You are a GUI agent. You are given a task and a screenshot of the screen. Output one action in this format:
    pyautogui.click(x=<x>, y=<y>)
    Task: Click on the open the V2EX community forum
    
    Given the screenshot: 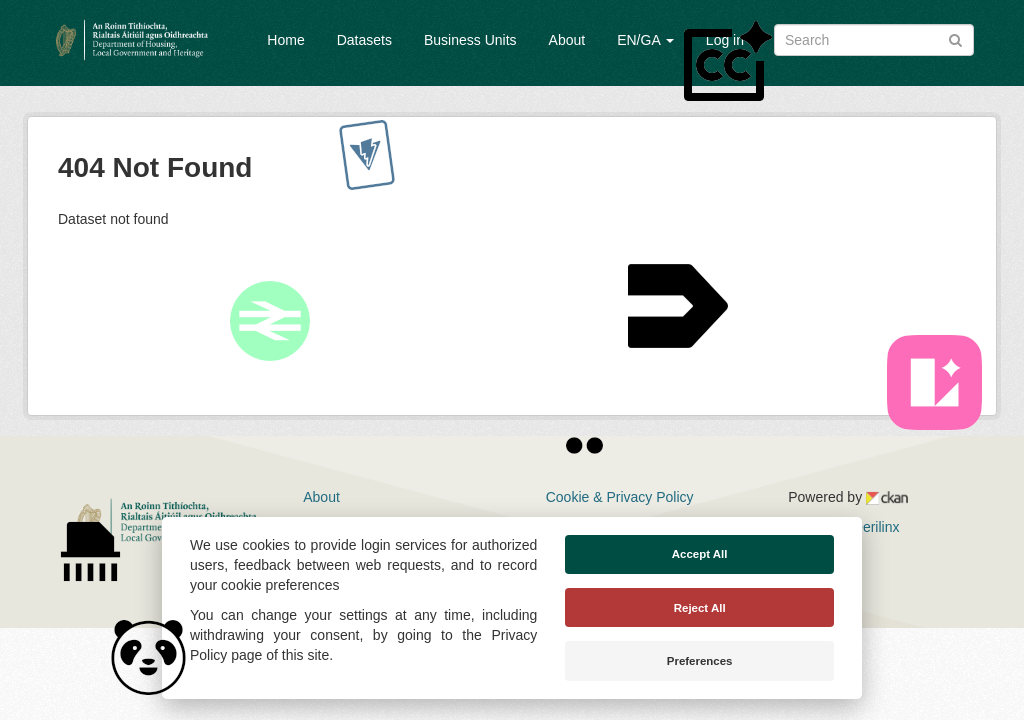 What is the action you would take?
    pyautogui.click(x=678, y=306)
    